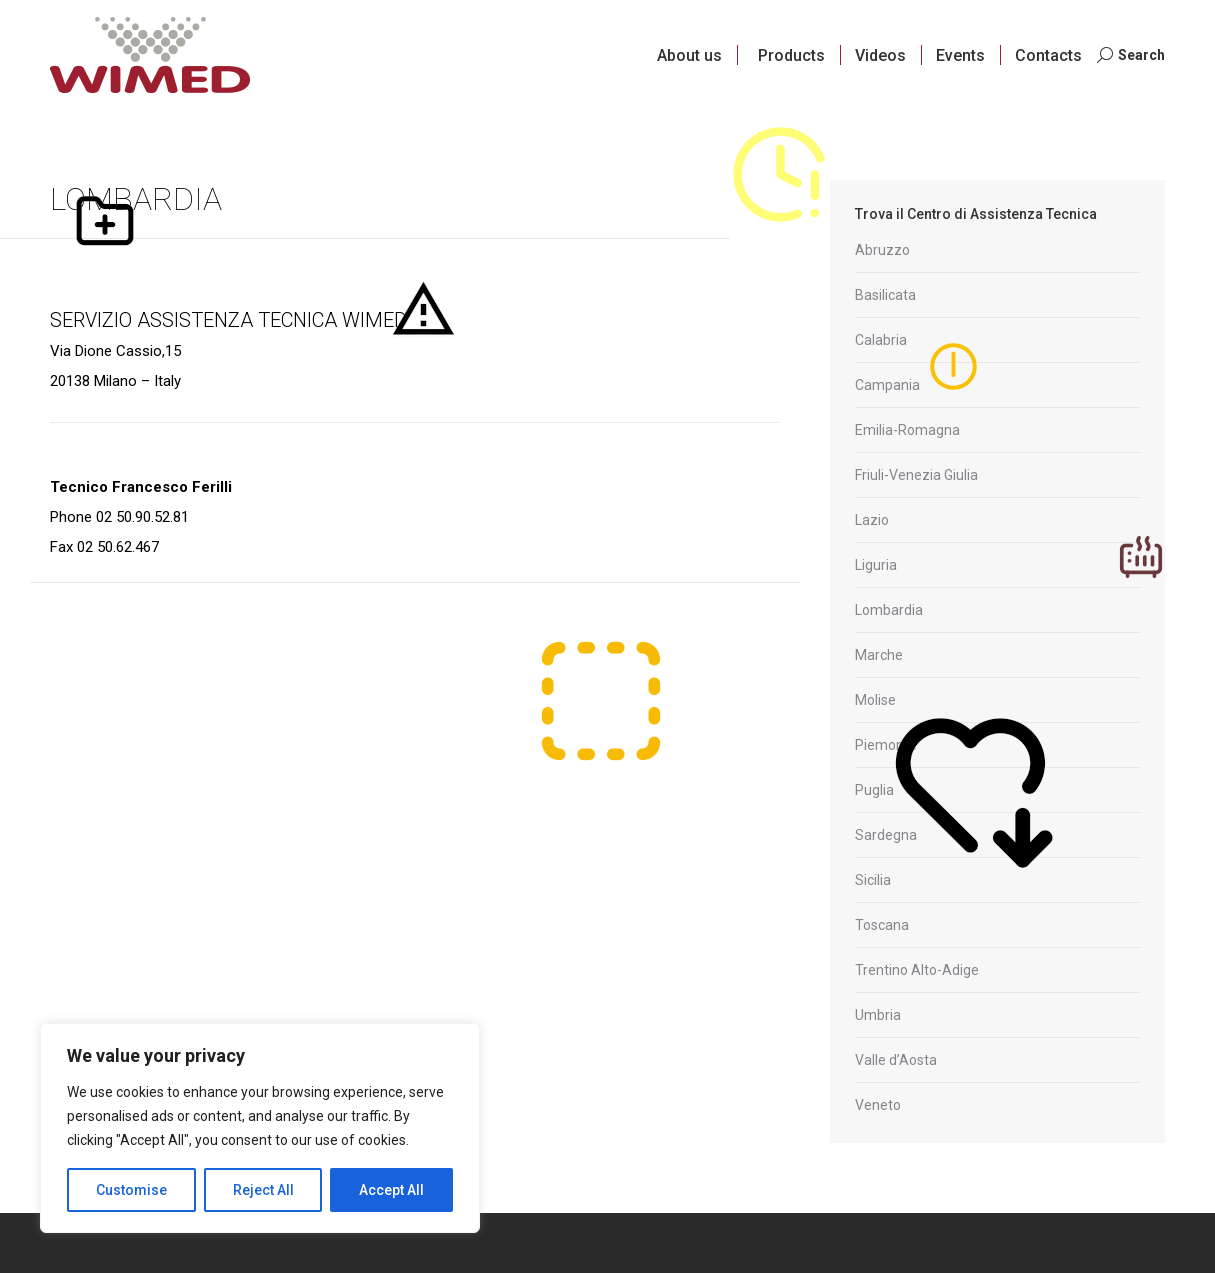 The image size is (1215, 1273). I want to click on select or define a region, so click(601, 701).